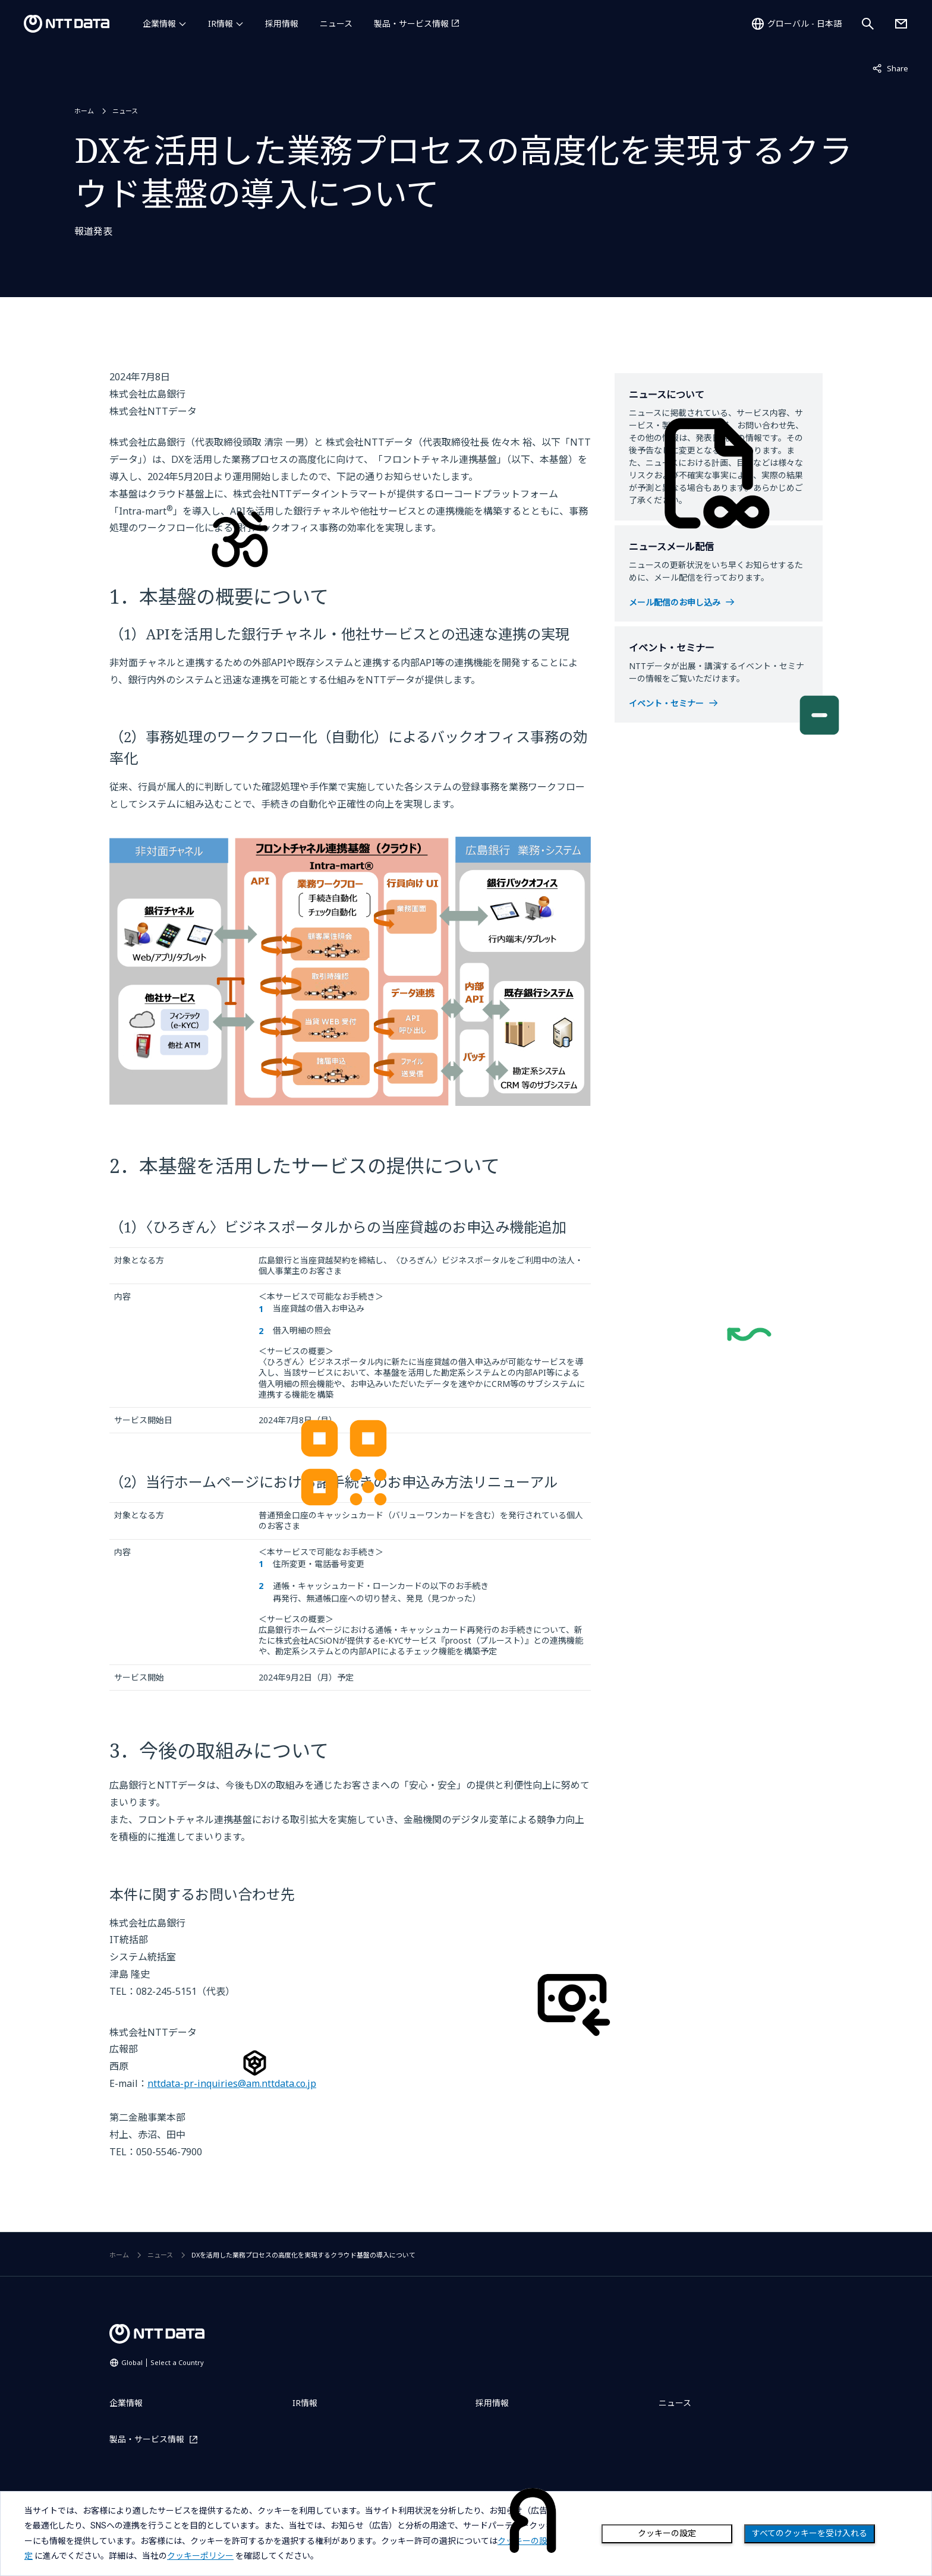  I want to click on a file with unlimited or infinite storage, so click(709, 473).